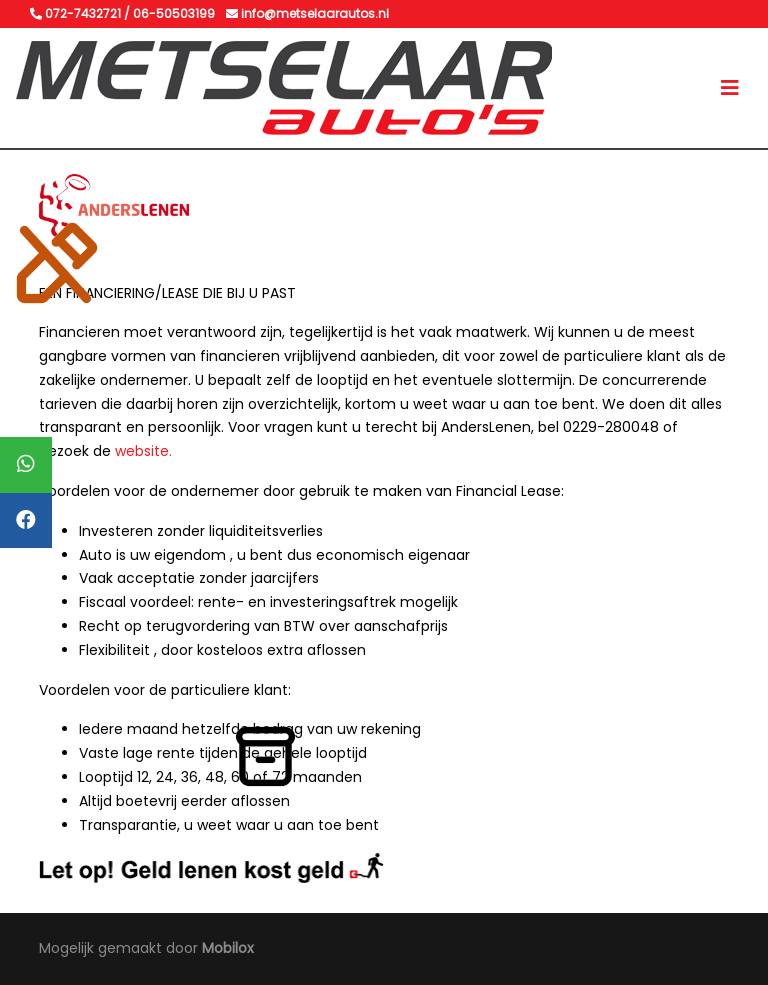 The image size is (768, 985). I want to click on archive this item, so click(265, 756).